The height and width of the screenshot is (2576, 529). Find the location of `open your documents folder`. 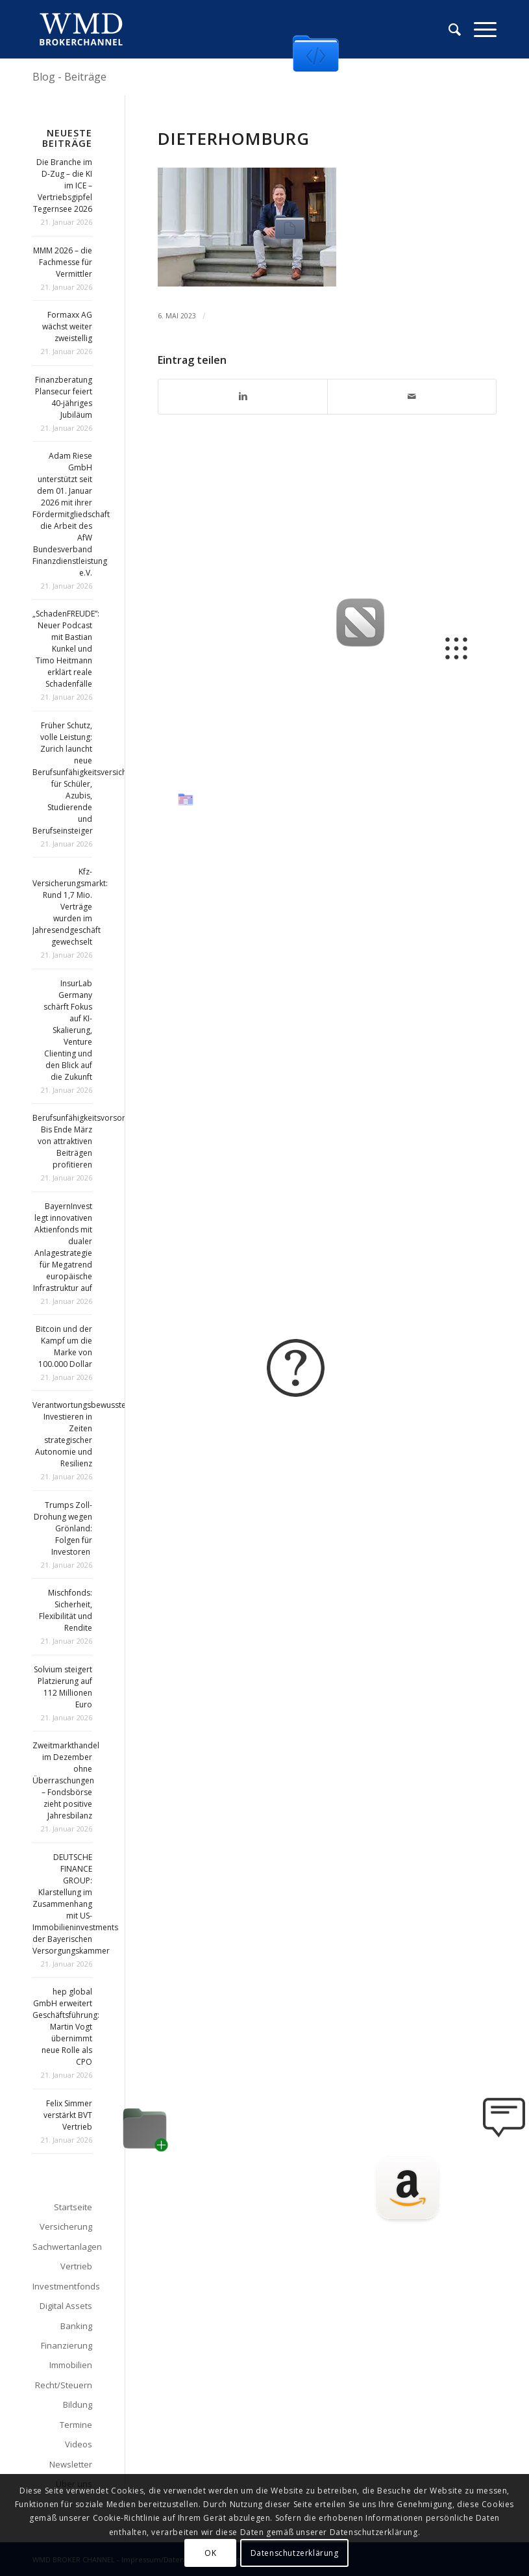

open your documents folder is located at coordinates (289, 227).